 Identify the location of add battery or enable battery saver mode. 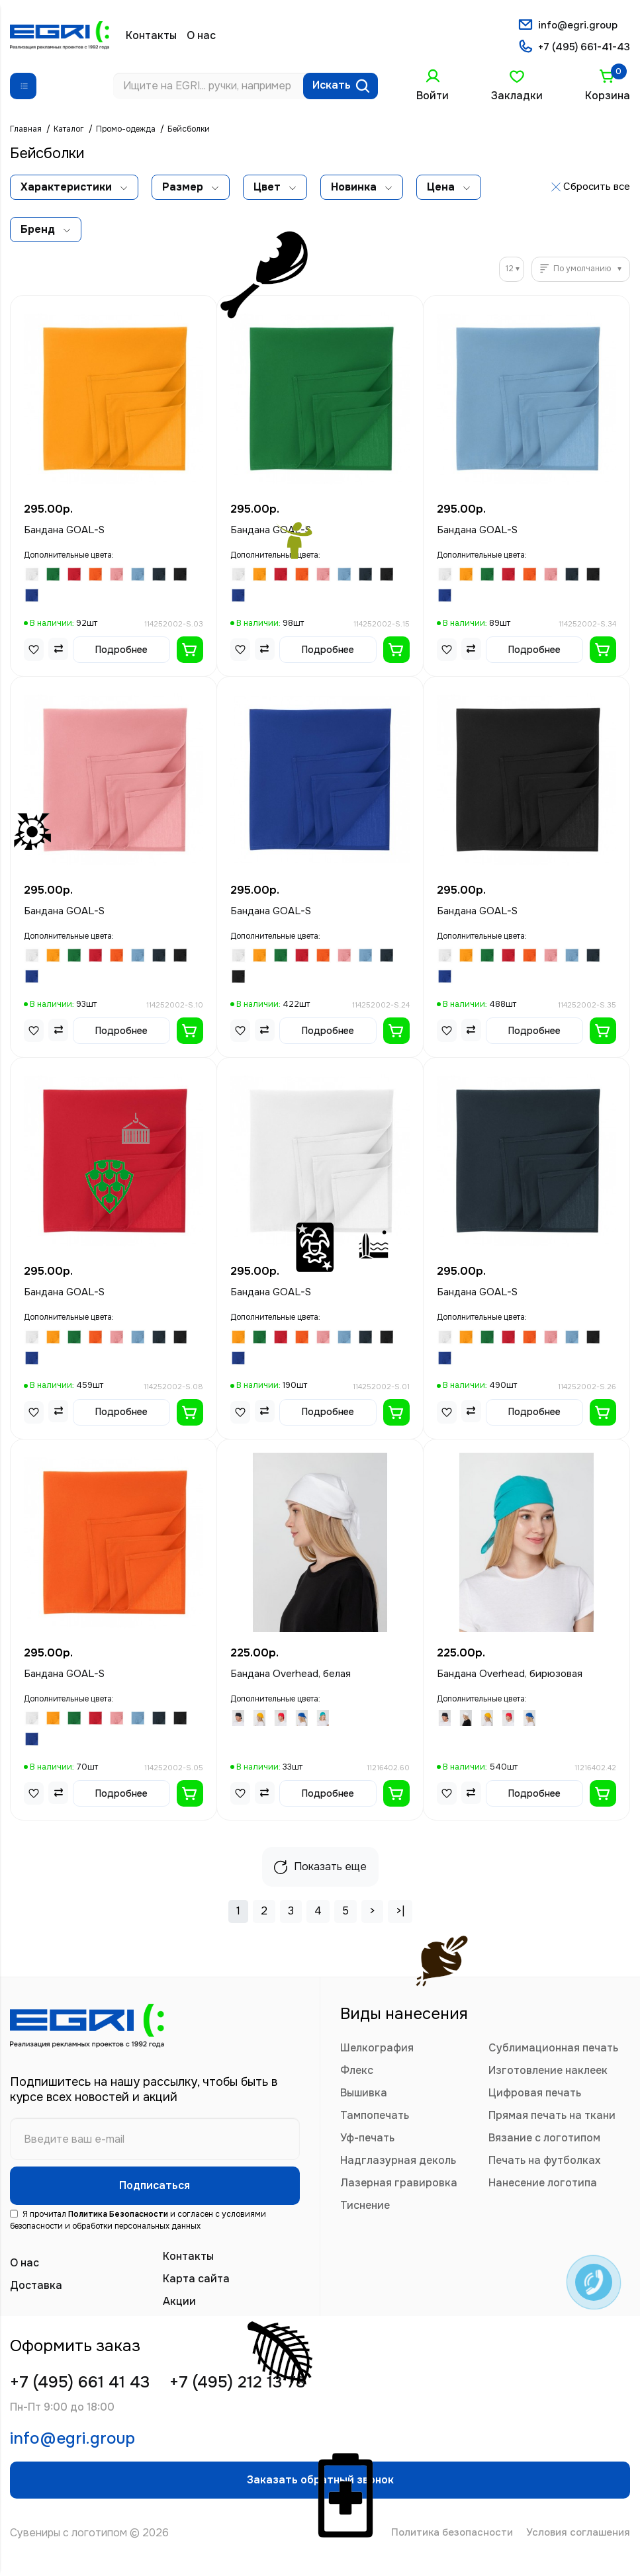
(345, 2495).